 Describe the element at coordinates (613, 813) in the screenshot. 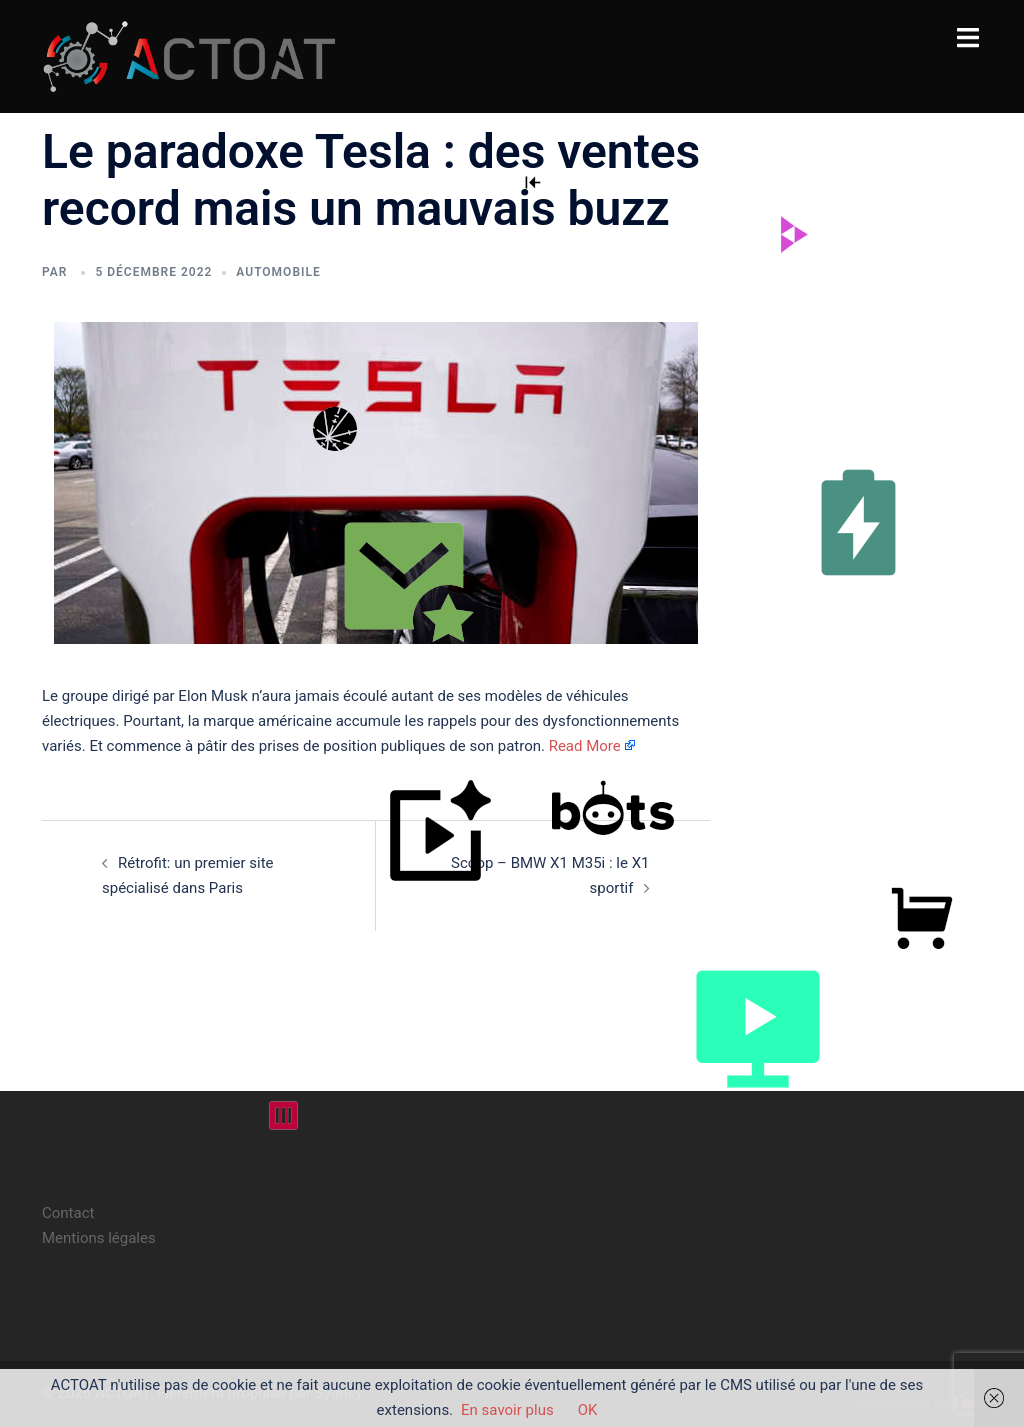

I see `bots platform logo` at that location.